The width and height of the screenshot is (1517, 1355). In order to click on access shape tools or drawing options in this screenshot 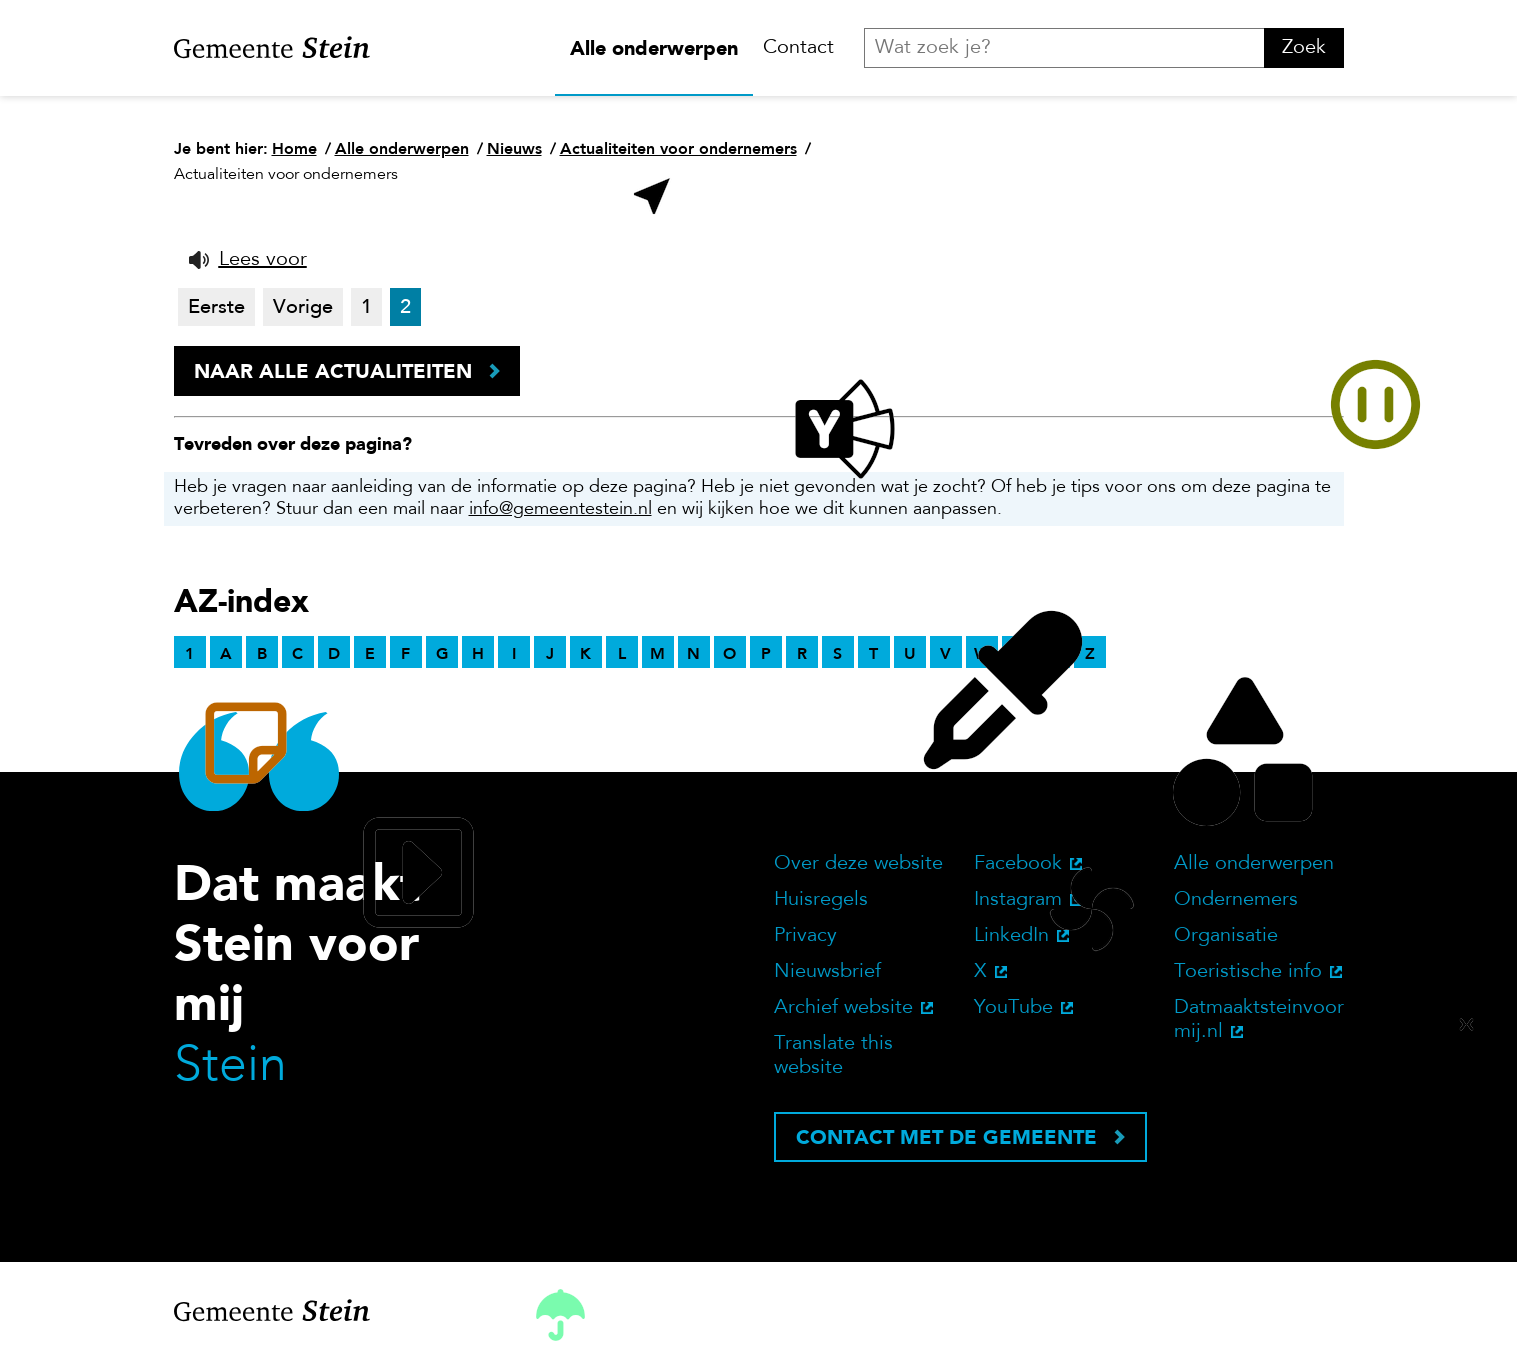, I will do `click(1245, 754)`.